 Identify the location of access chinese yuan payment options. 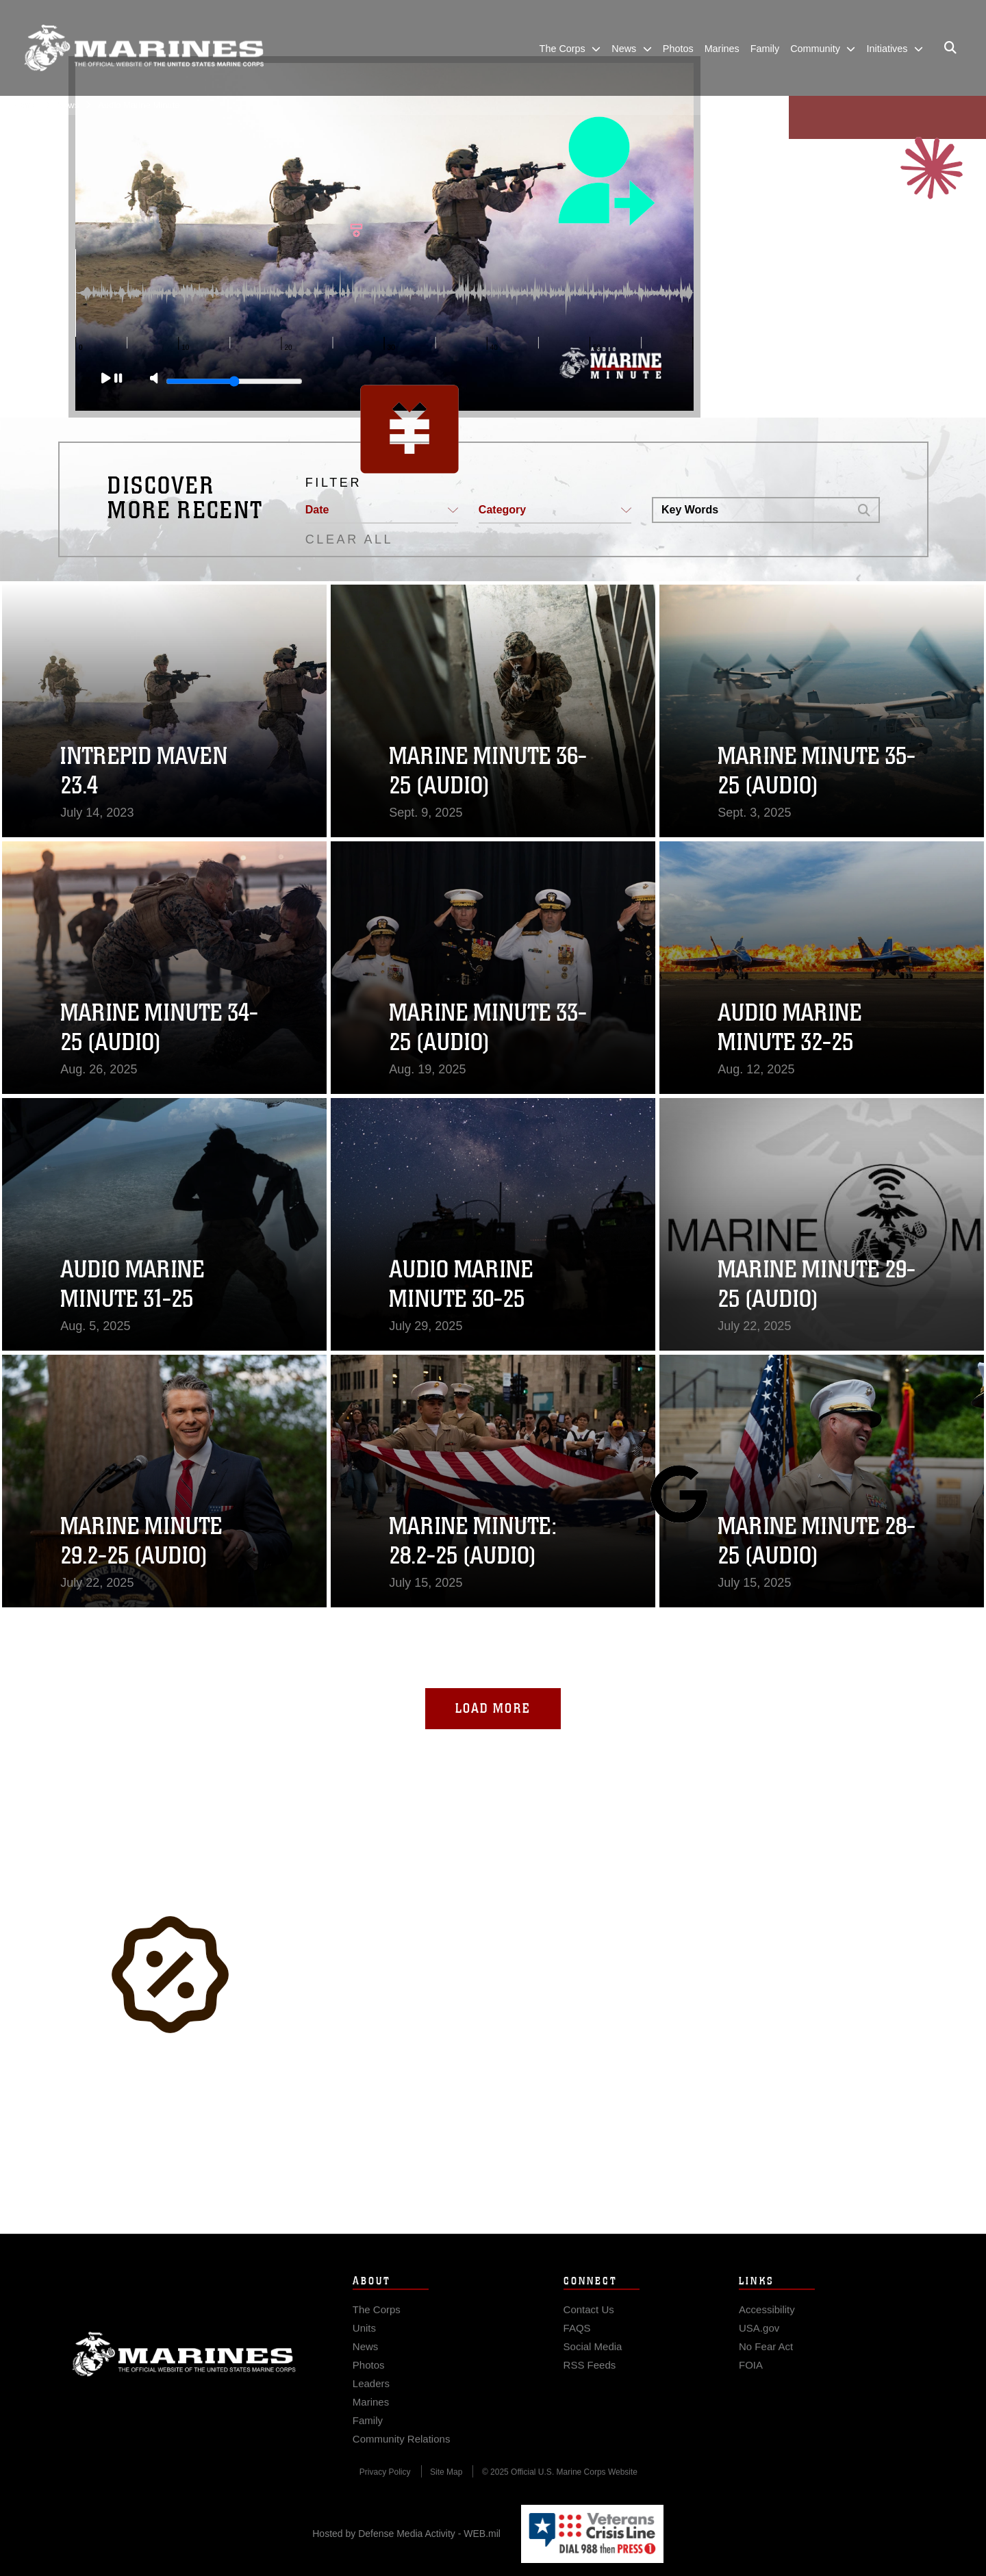
(409, 429).